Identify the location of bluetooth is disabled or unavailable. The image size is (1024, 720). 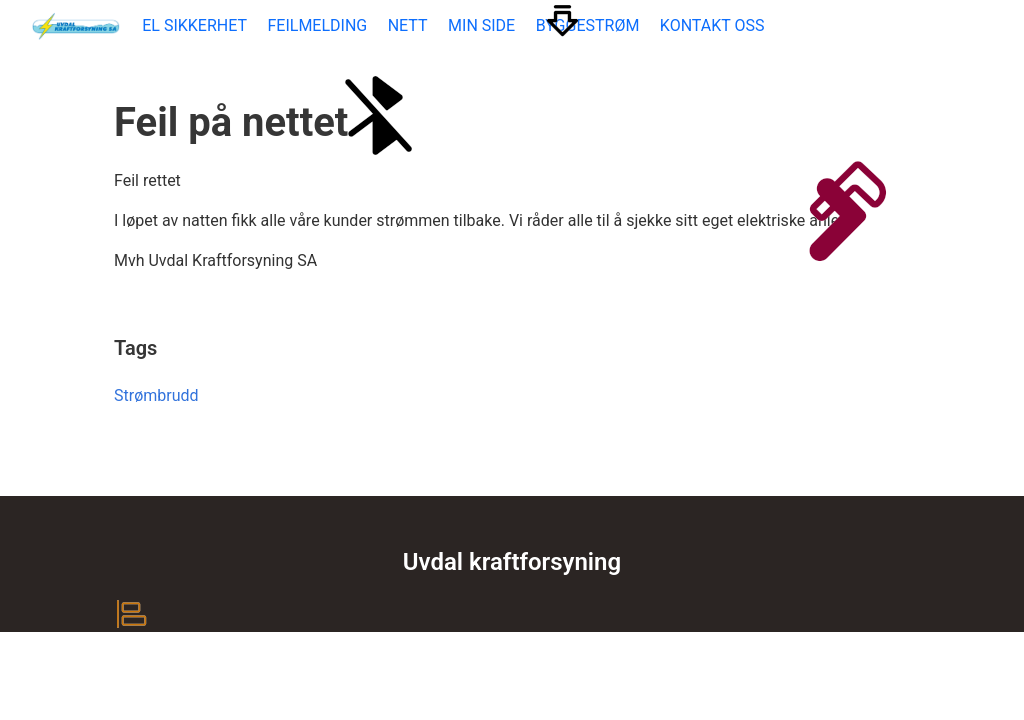
(375, 115).